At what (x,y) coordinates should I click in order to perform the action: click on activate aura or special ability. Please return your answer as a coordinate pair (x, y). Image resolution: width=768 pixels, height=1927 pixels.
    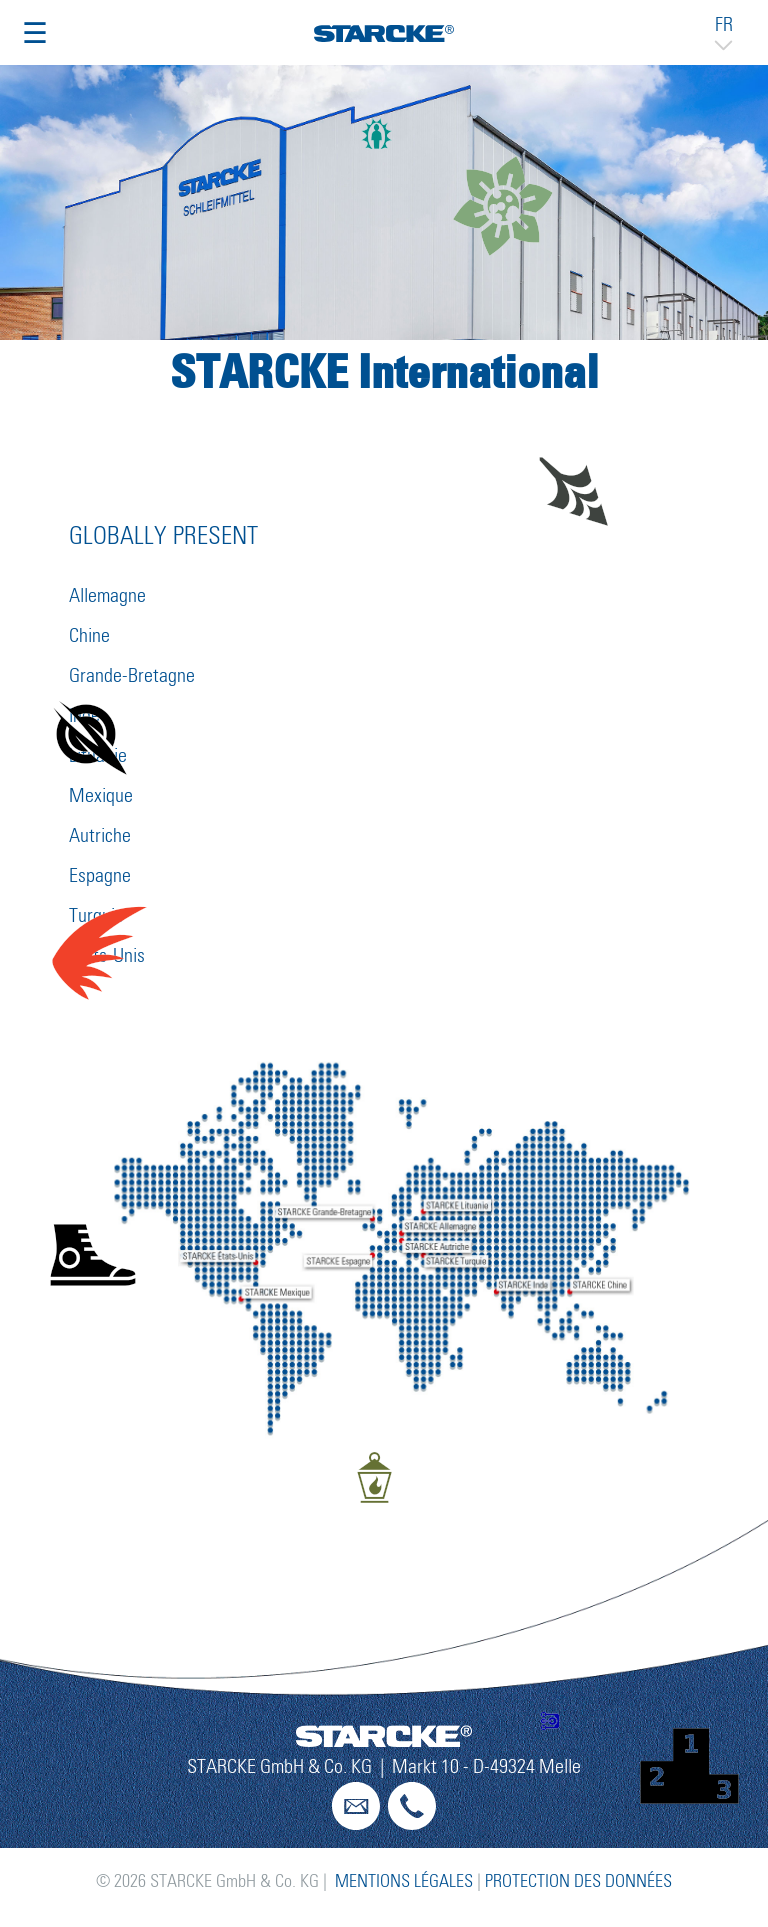
    Looking at the image, I should click on (376, 133).